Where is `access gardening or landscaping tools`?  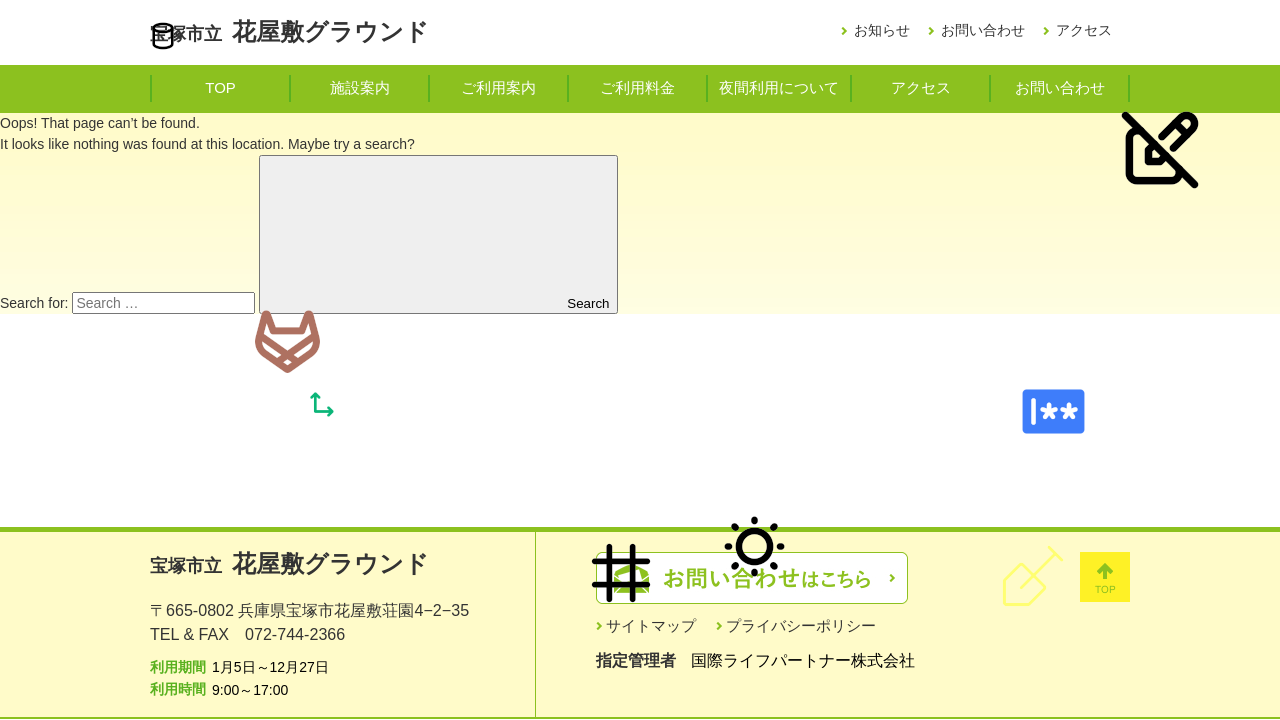 access gardening or landscaping tools is located at coordinates (1032, 577).